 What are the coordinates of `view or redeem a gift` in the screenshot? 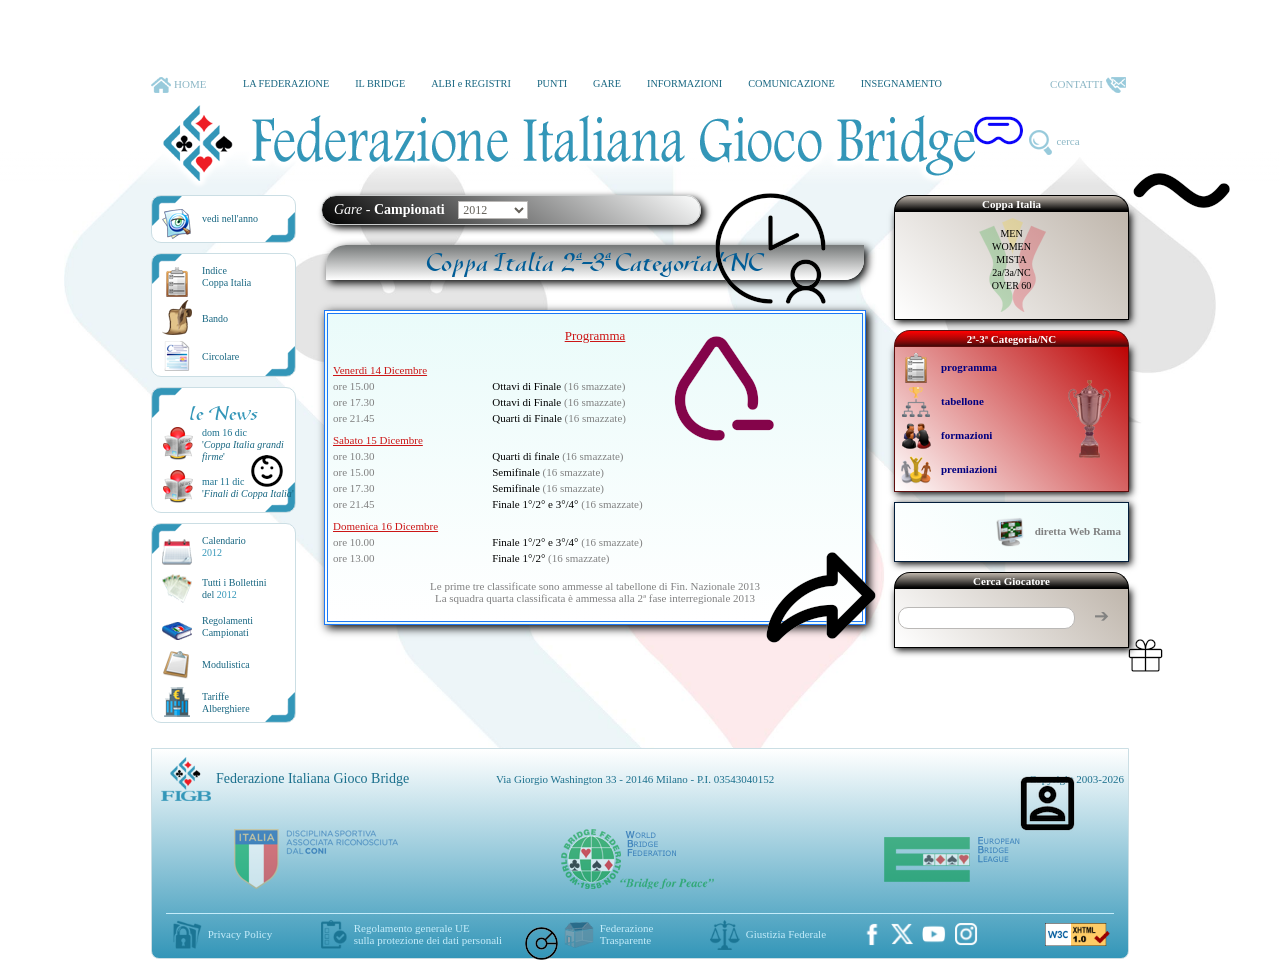 It's located at (1145, 657).